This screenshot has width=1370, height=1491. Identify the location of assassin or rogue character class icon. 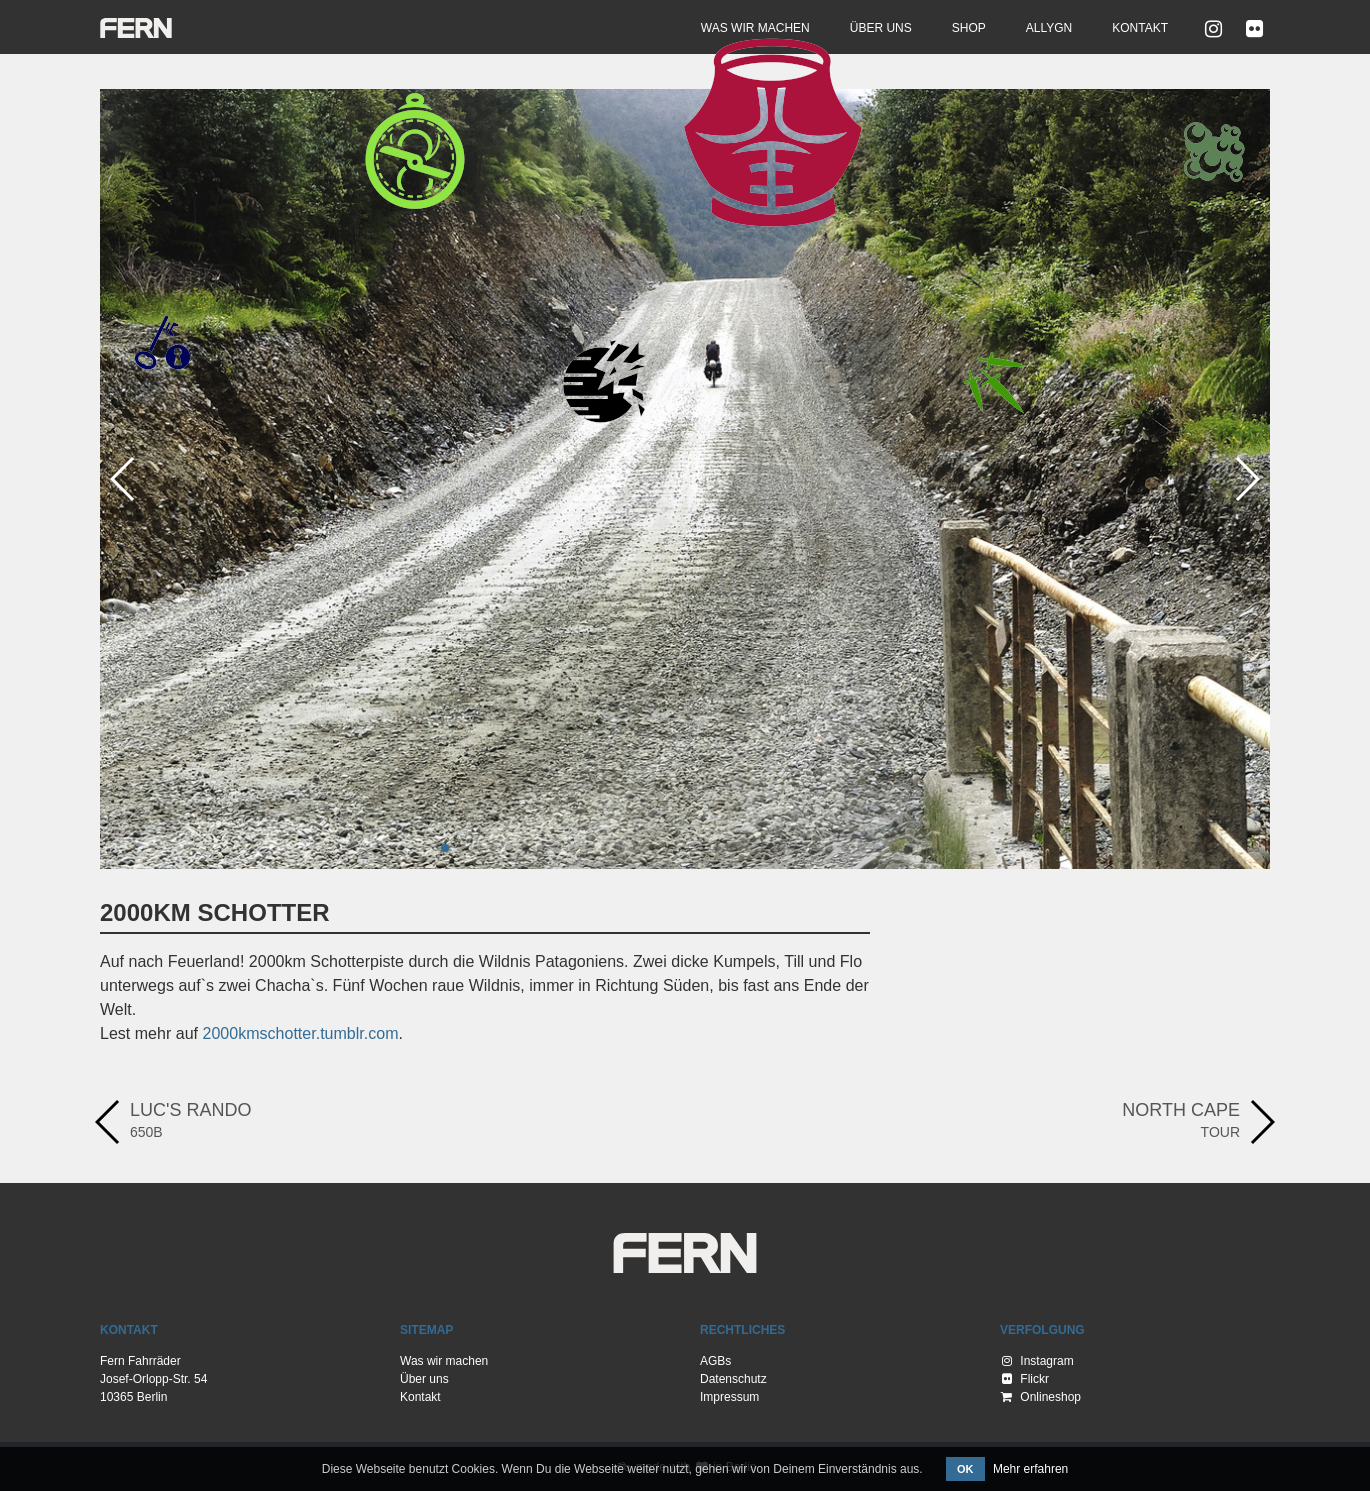
(994, 384).